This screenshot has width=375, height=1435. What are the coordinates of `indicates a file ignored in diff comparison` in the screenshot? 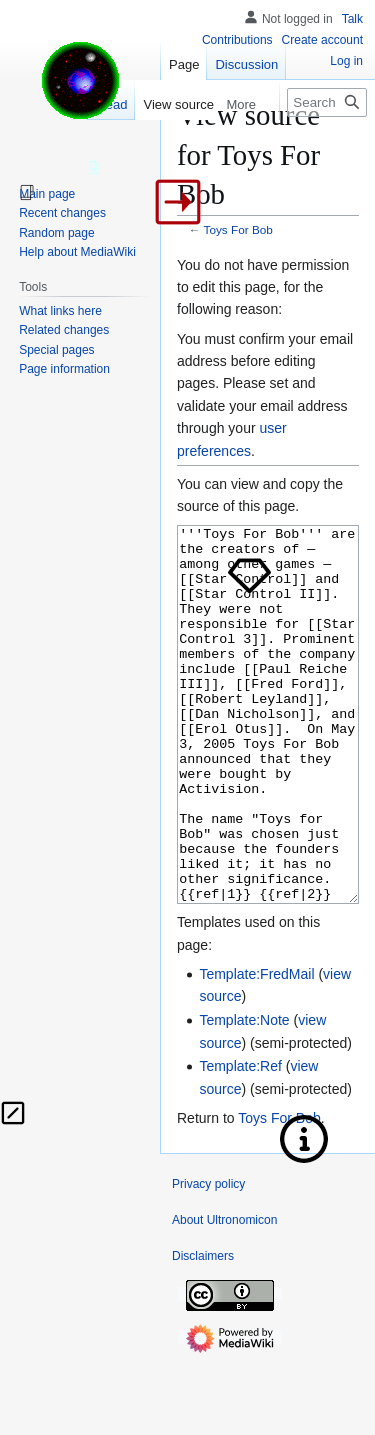 It's located at (13, 1113).